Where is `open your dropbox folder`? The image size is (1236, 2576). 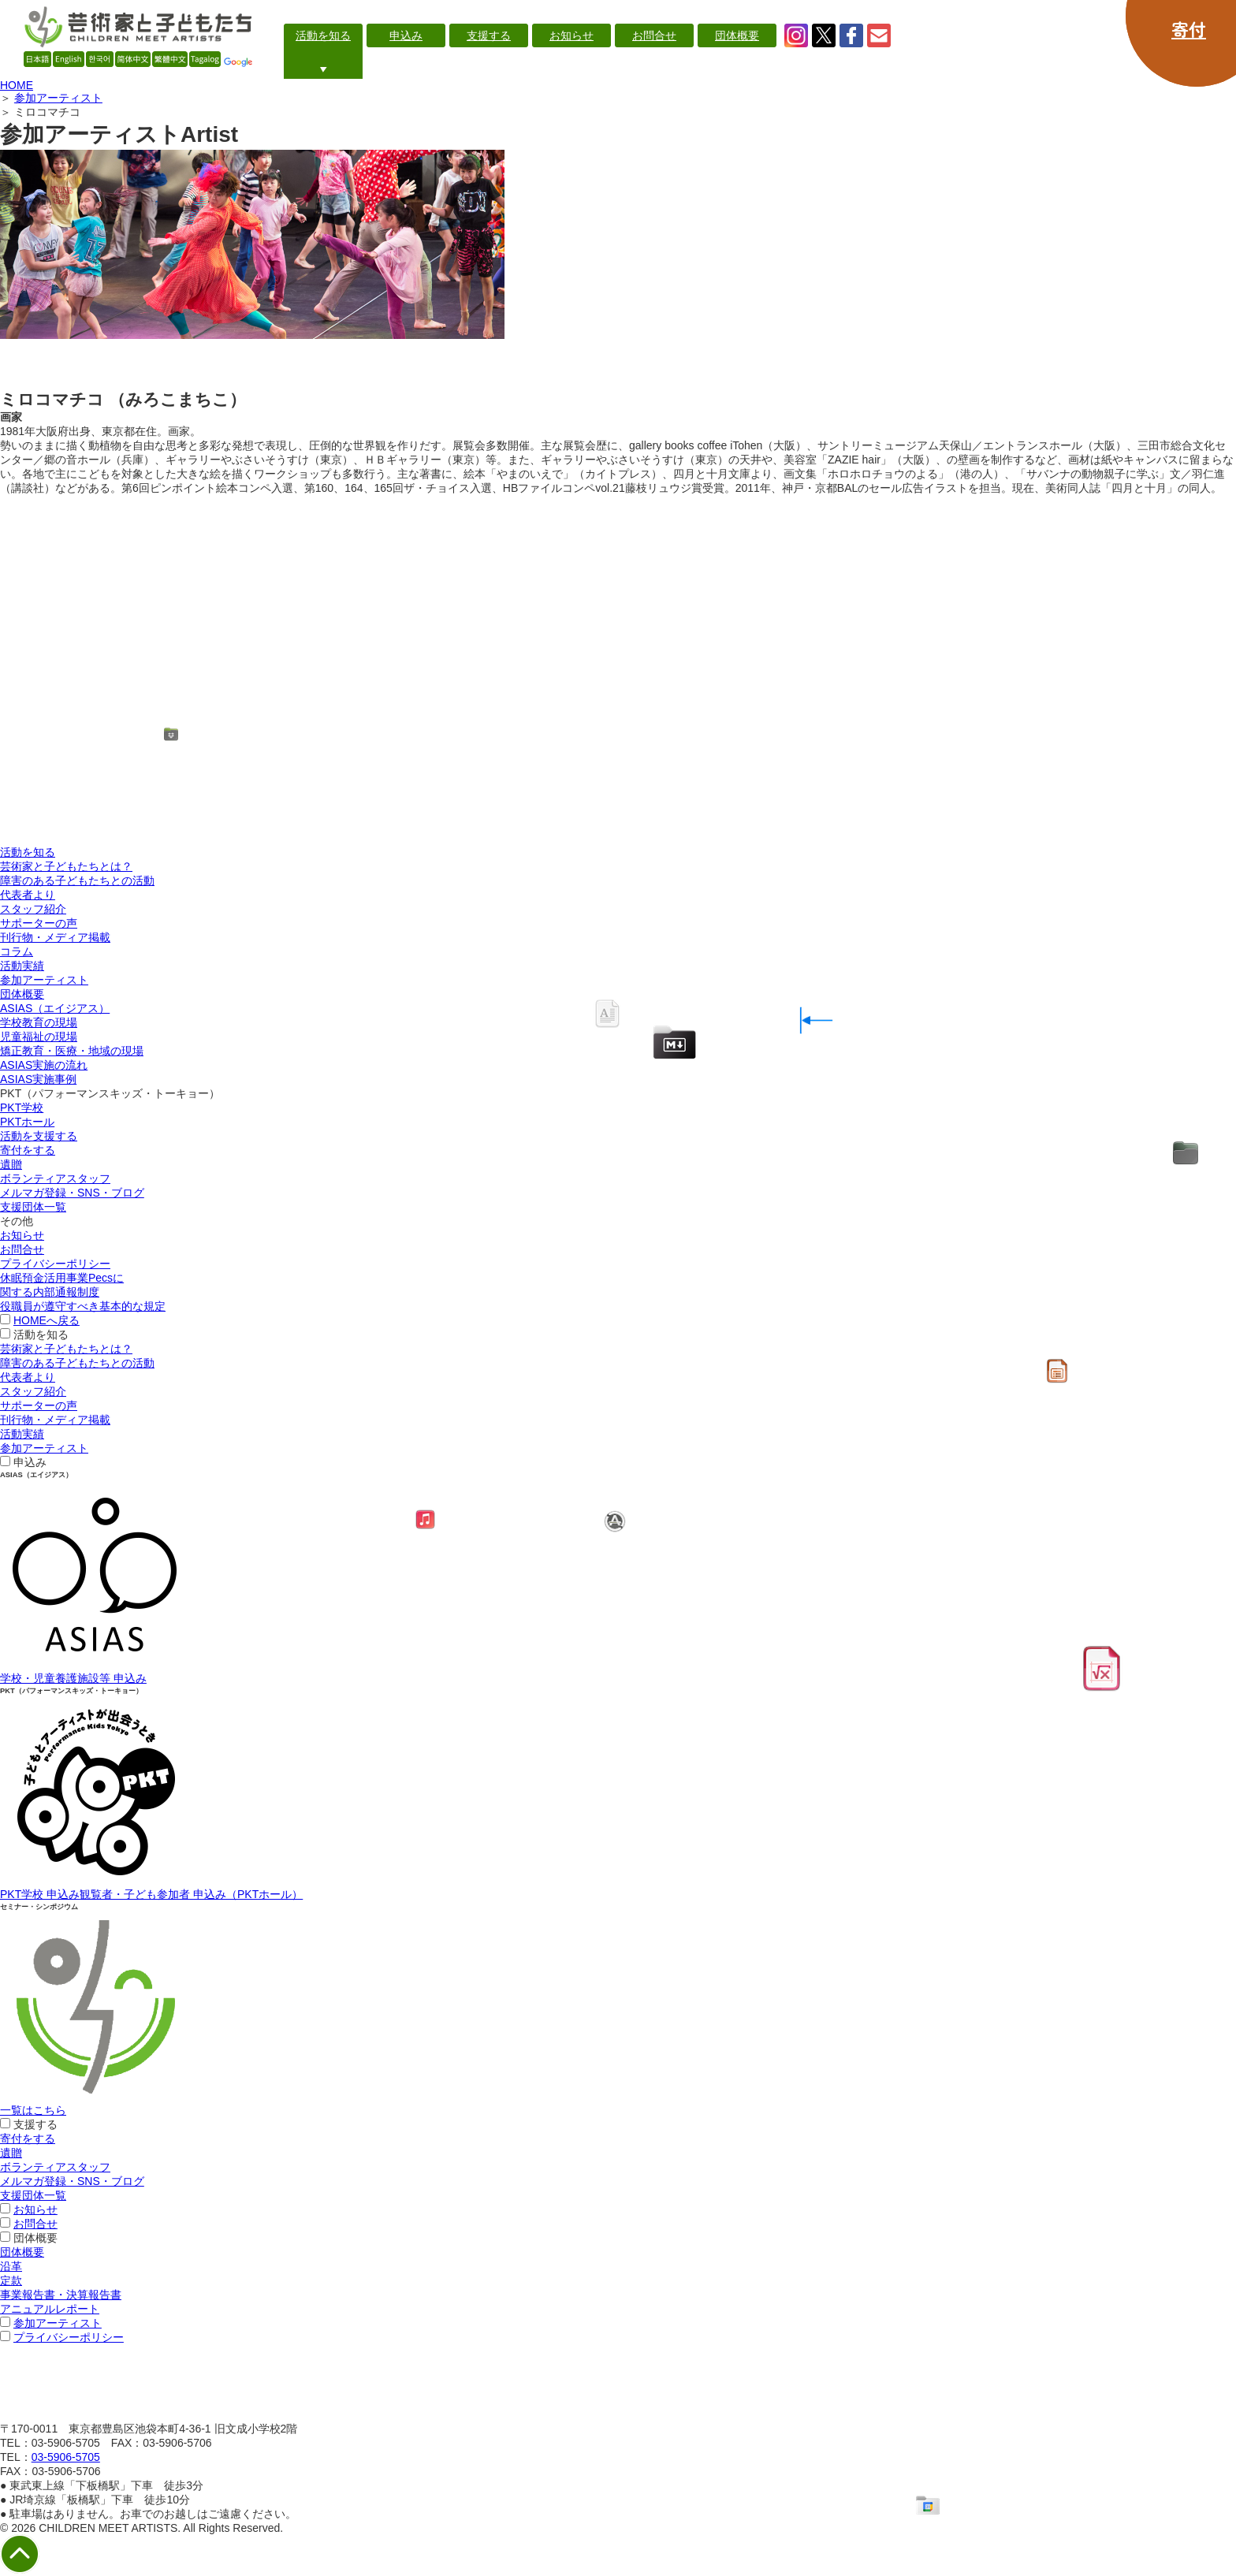
open your dropbox folder is located at coordinates (171, 734).